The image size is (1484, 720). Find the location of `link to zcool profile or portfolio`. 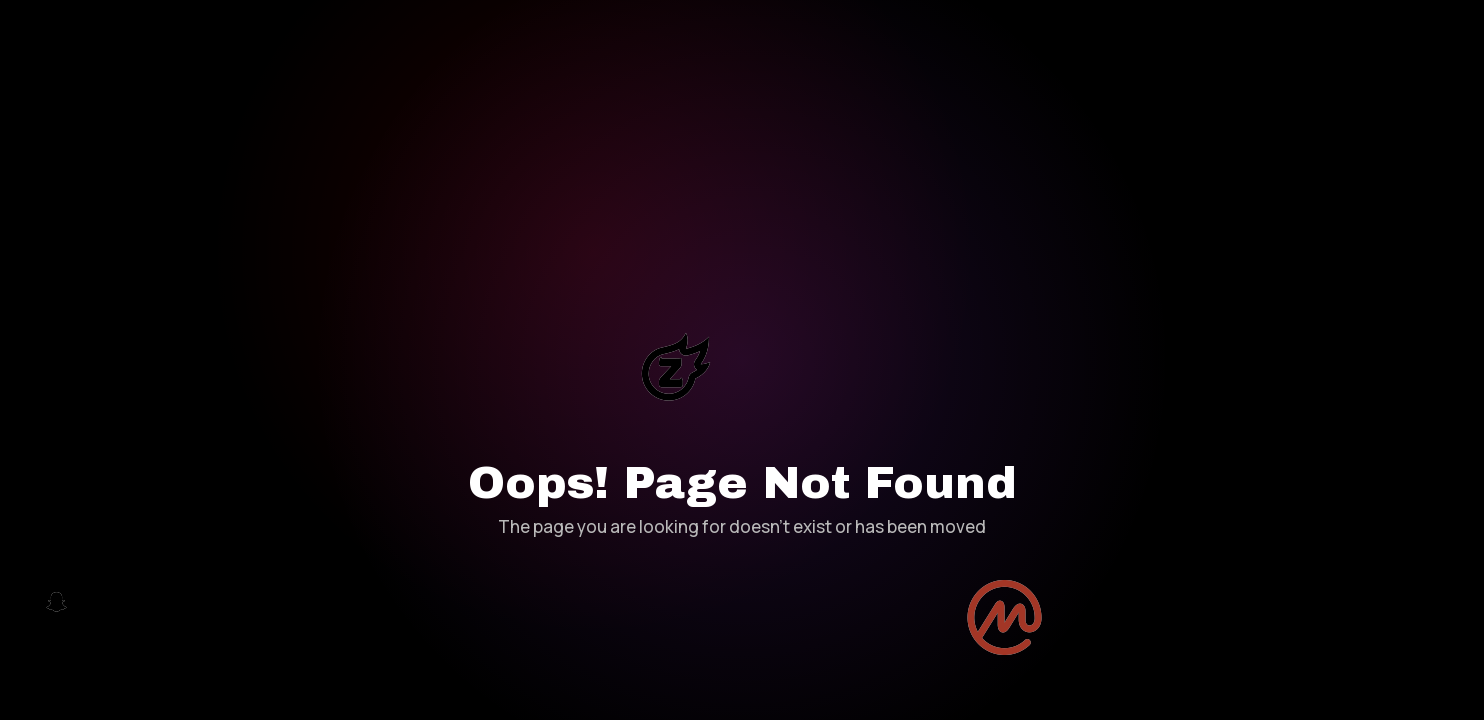

link to zcool profile or portfolio is located at coordinates (676, 367).